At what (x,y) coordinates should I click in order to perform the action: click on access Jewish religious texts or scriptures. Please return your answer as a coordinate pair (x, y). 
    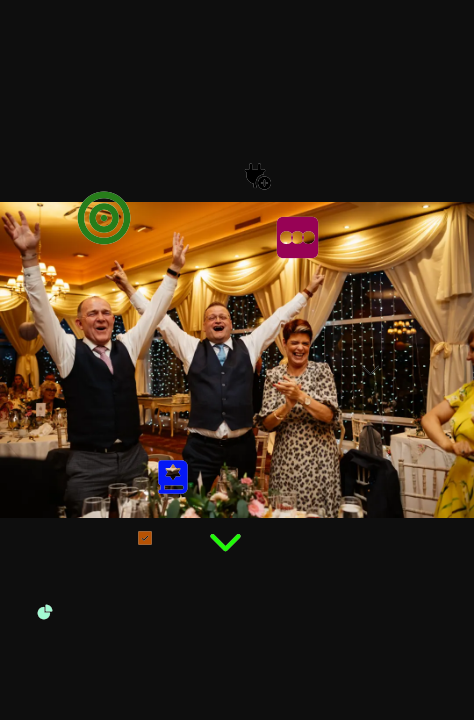
    Looking at the image, I should click on (173, 477).